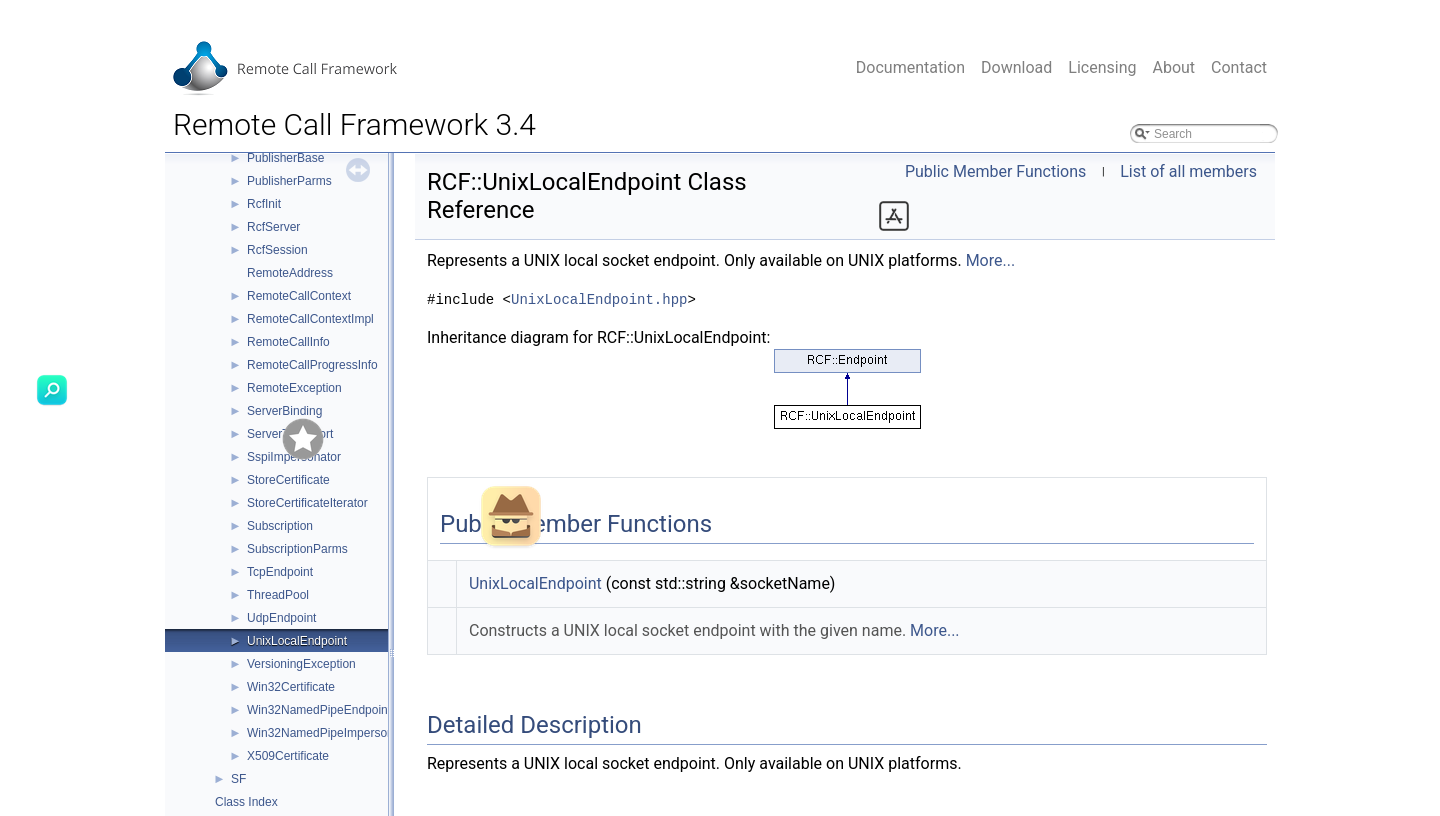  I want to click on open the app store, so click(894, 216).